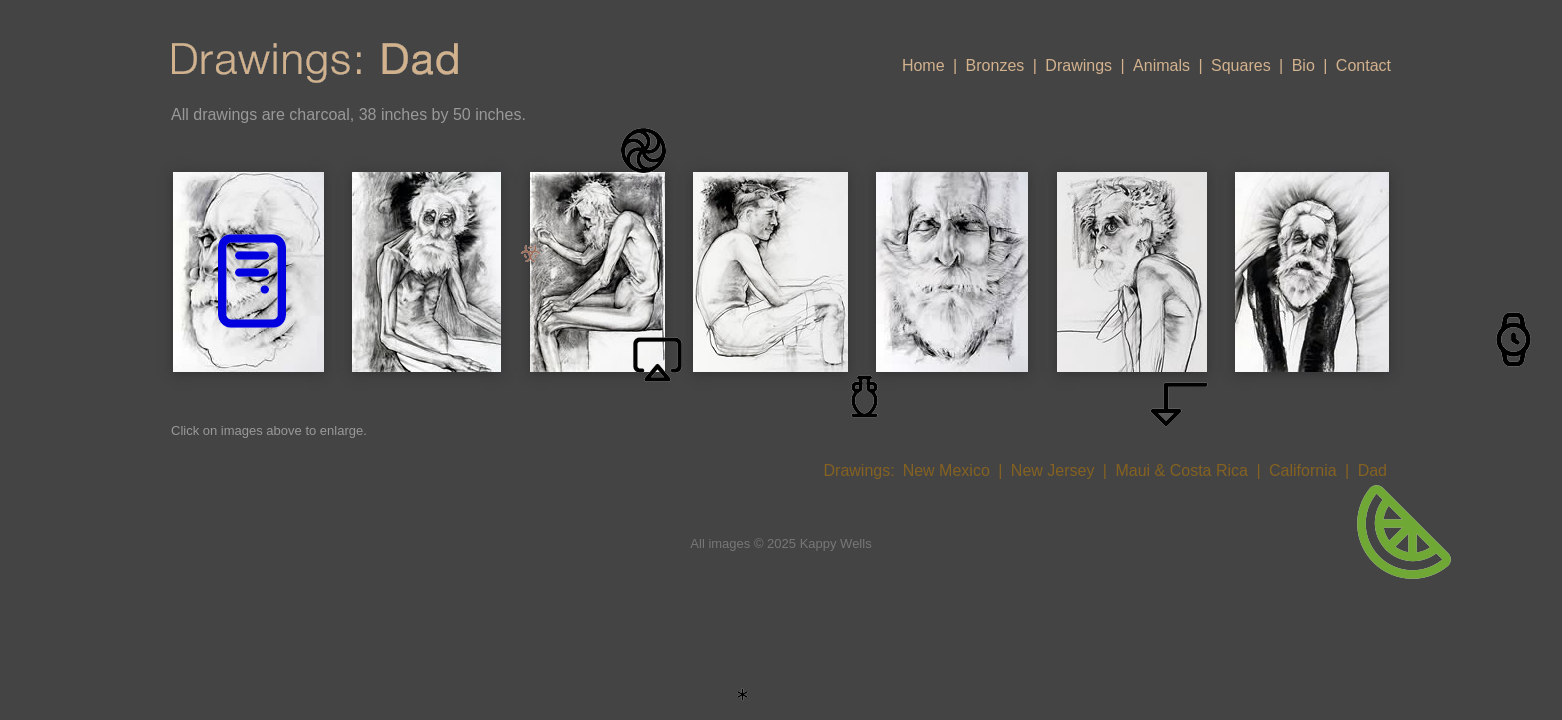 The width and height of the screenshot is (1562, 720). Describe the element at coordinates (1404, 532) in the screenshot. I see `indicates citrus or fruit-related content` at that location.